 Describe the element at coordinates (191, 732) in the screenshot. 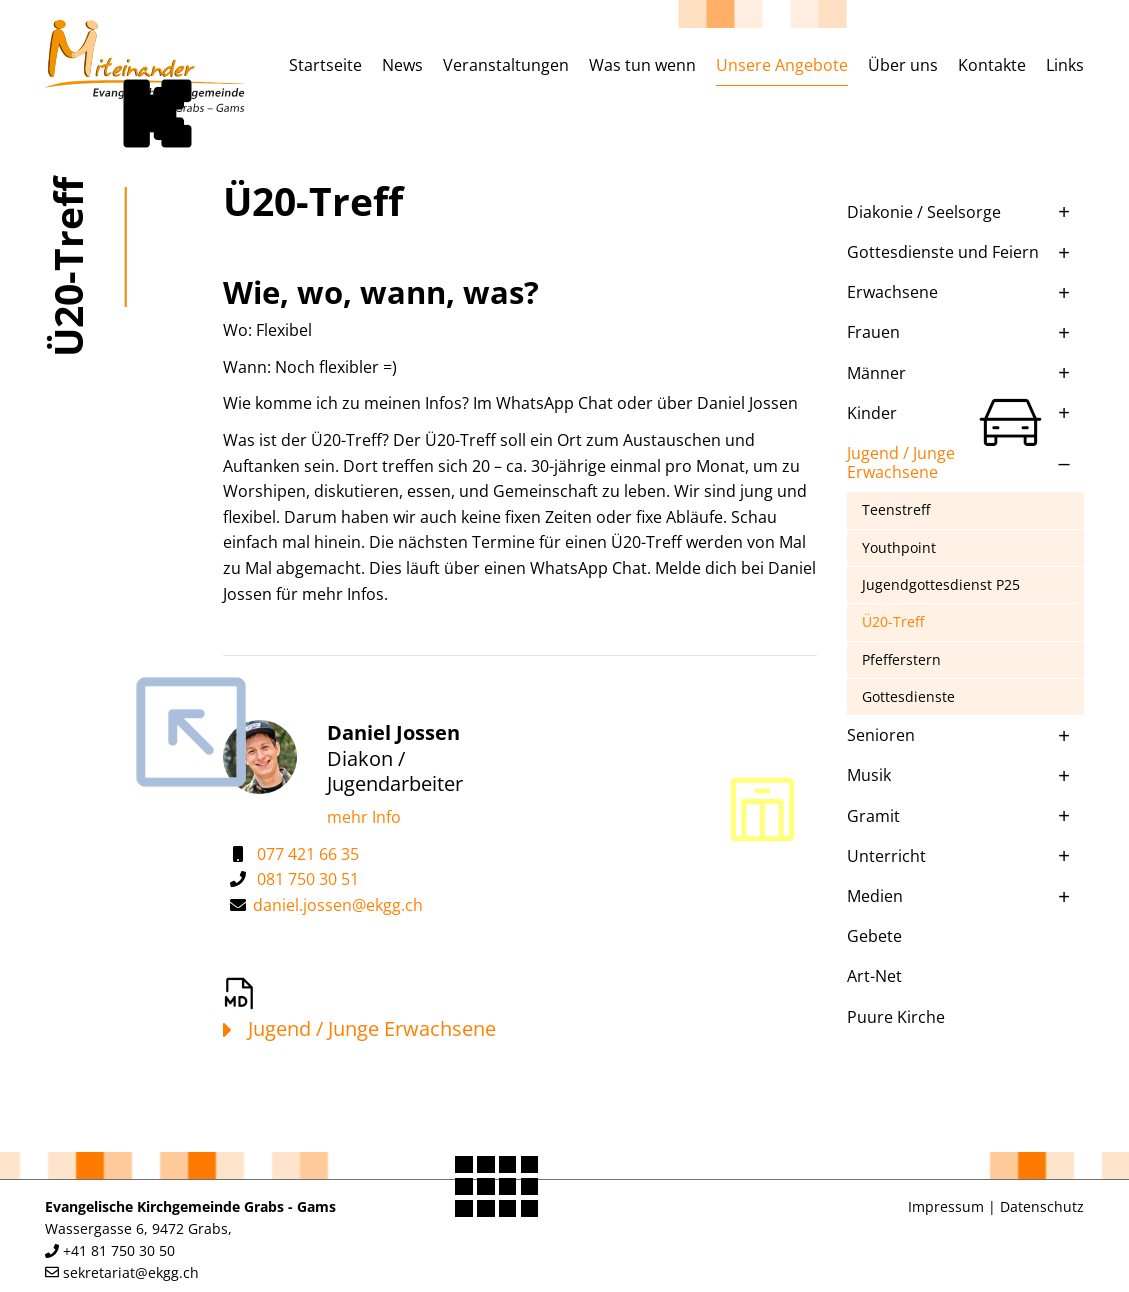

I see `navigate to previous screen or parent folder` at that location.